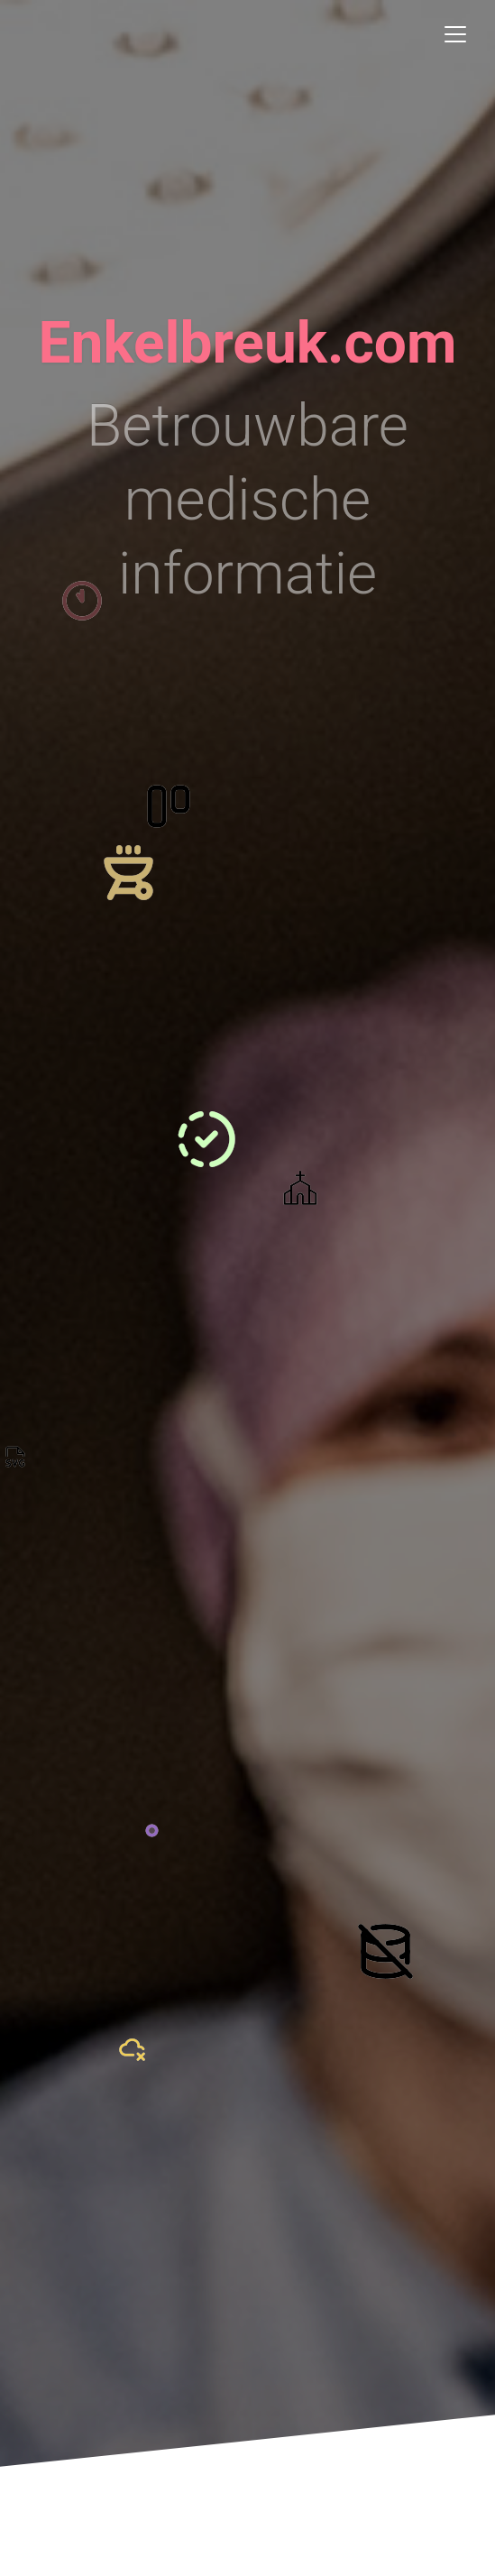 The height and width of the screenshot is (2576, 495). What do you see at coordinates (385, 1951) in the screenshot?
I see `database connection unavailable or offline` at bounding box center [385, 1951].